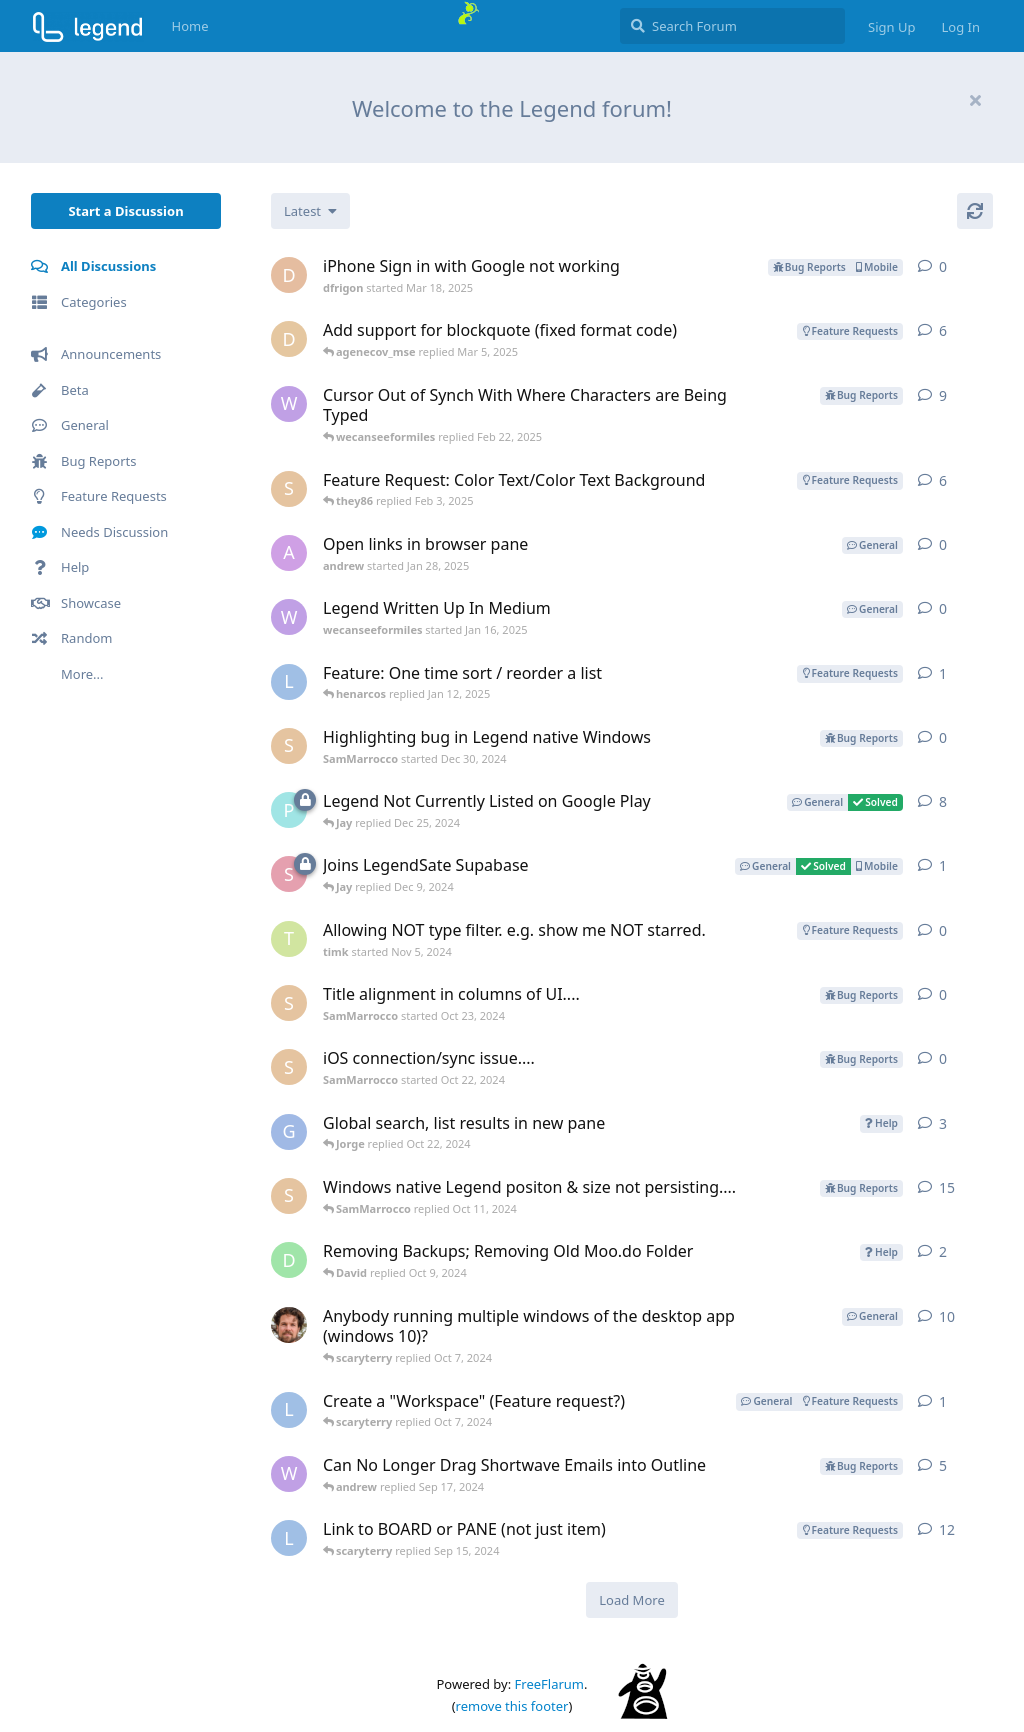 Image resolution: width=1024 pixels, height=1732 pixels. Describe the element at coordinates (468, 13) in the screenshot. I see `indicates plant fruiting stage in gardening game` at that location.